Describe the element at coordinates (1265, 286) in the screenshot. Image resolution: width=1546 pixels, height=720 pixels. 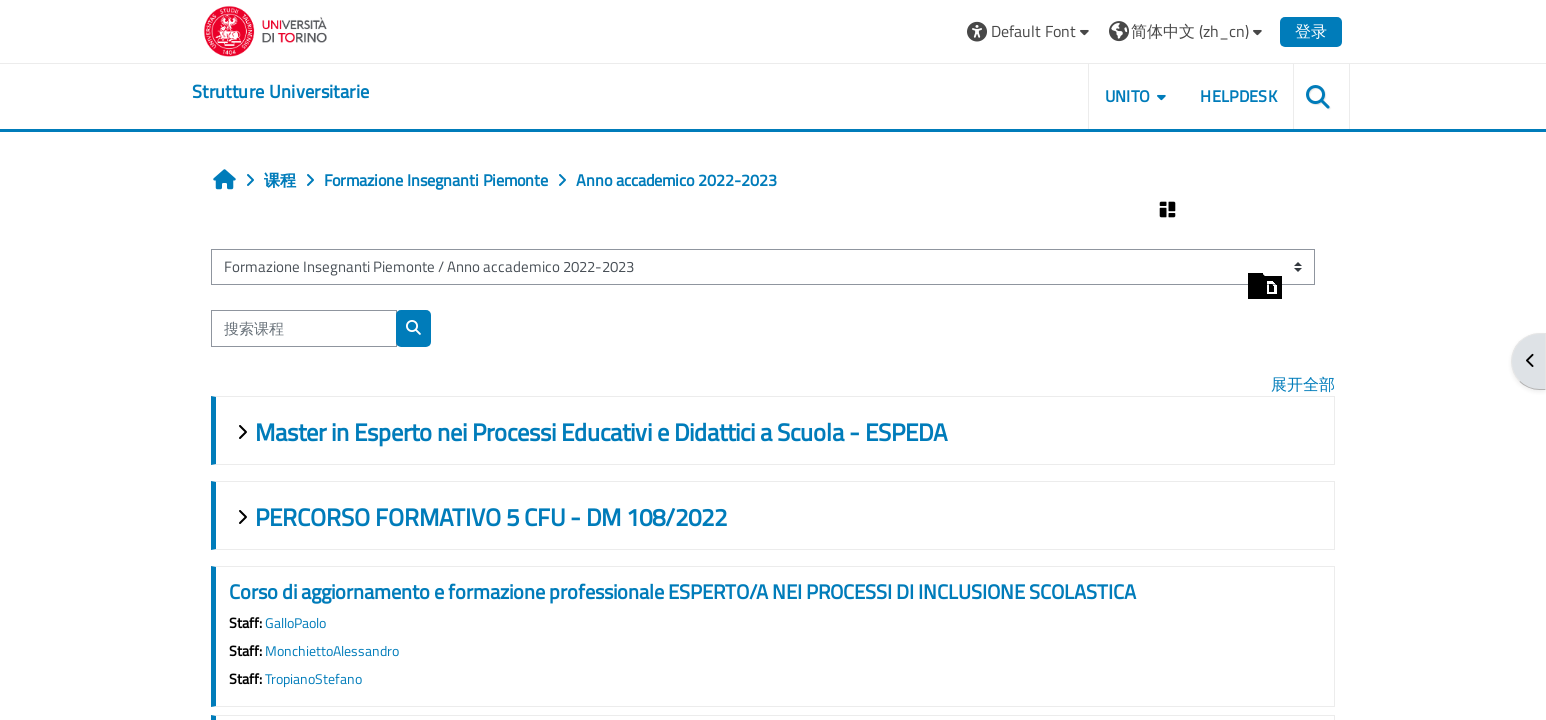
I see `access folder containing code snippets` at that location.